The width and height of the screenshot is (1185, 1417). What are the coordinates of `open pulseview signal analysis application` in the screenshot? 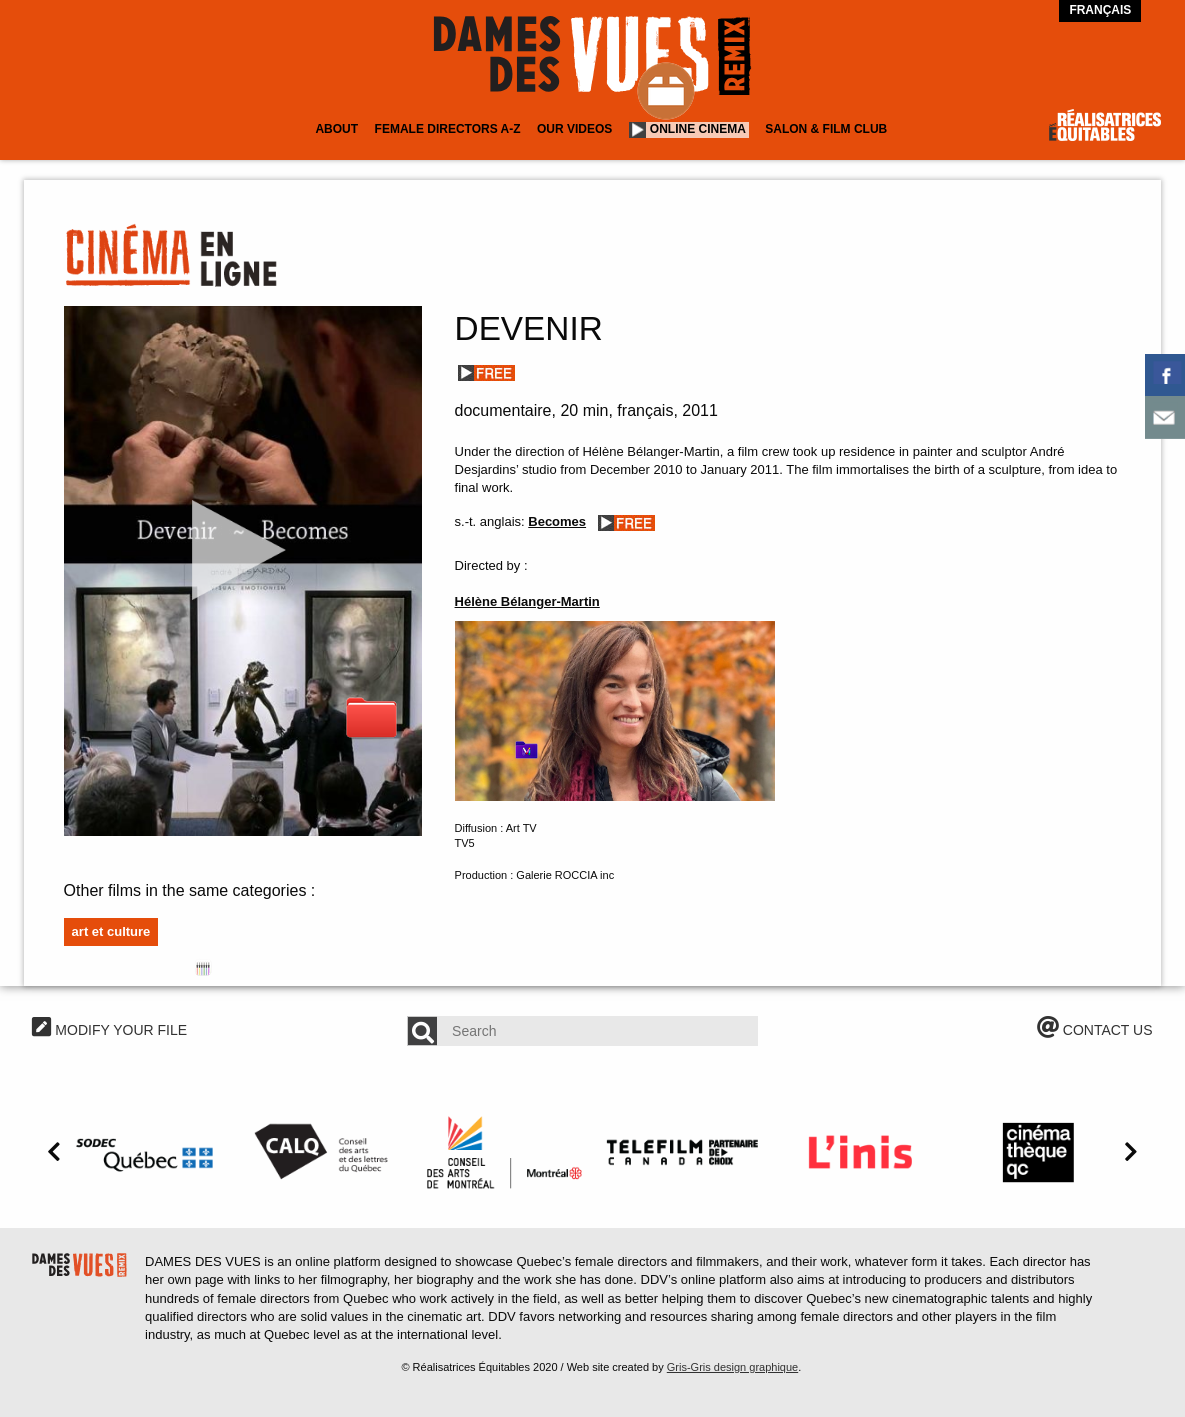 It's located at (203, 967).